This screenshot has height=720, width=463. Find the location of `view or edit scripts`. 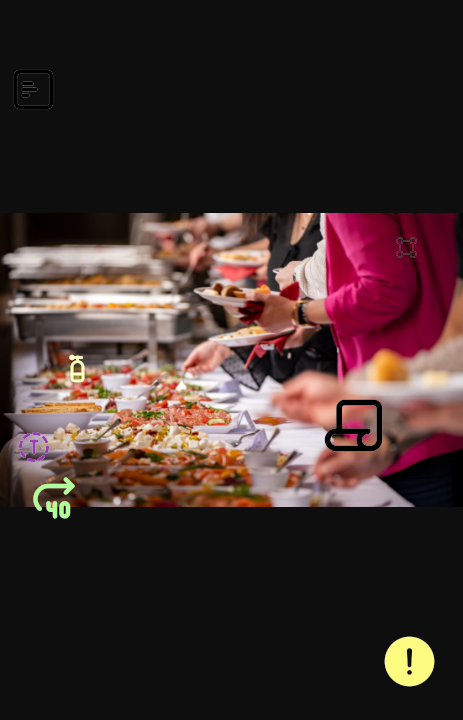

view or edit scripts is located at coordinates (353, 425).